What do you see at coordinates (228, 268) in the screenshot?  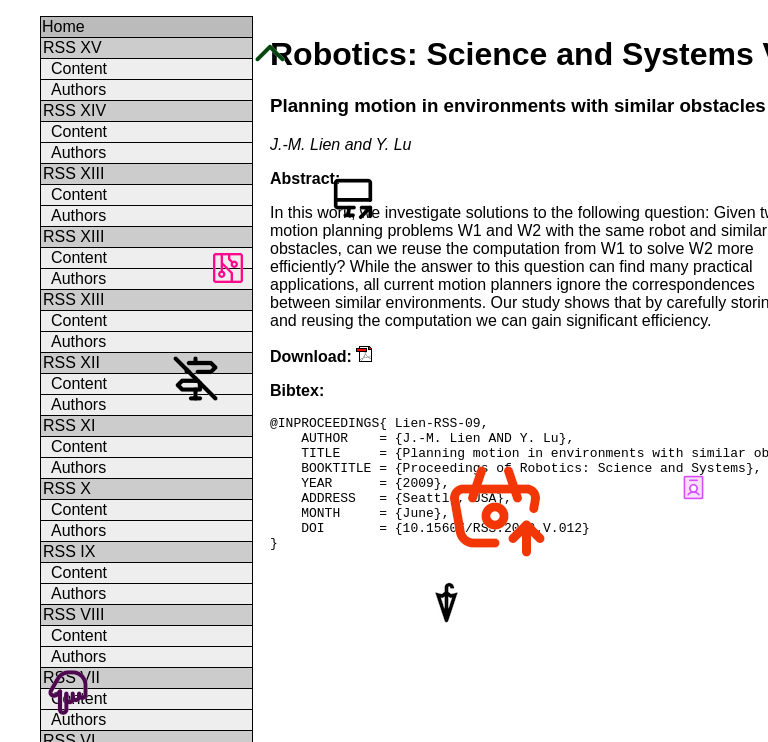 I see `access hardware or circuit settings` at bounding box center [228, 268].